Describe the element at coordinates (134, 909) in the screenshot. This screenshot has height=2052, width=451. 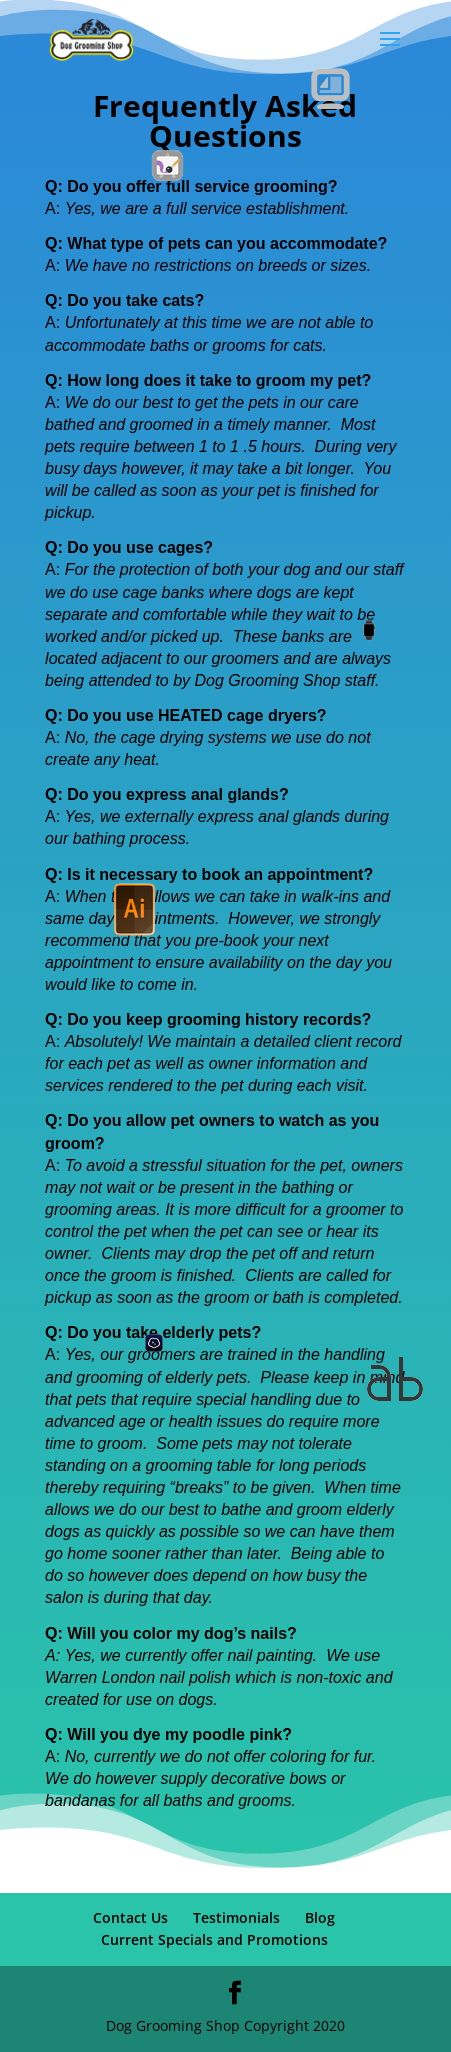
I see `an Adobe Illustrator file` at that location.